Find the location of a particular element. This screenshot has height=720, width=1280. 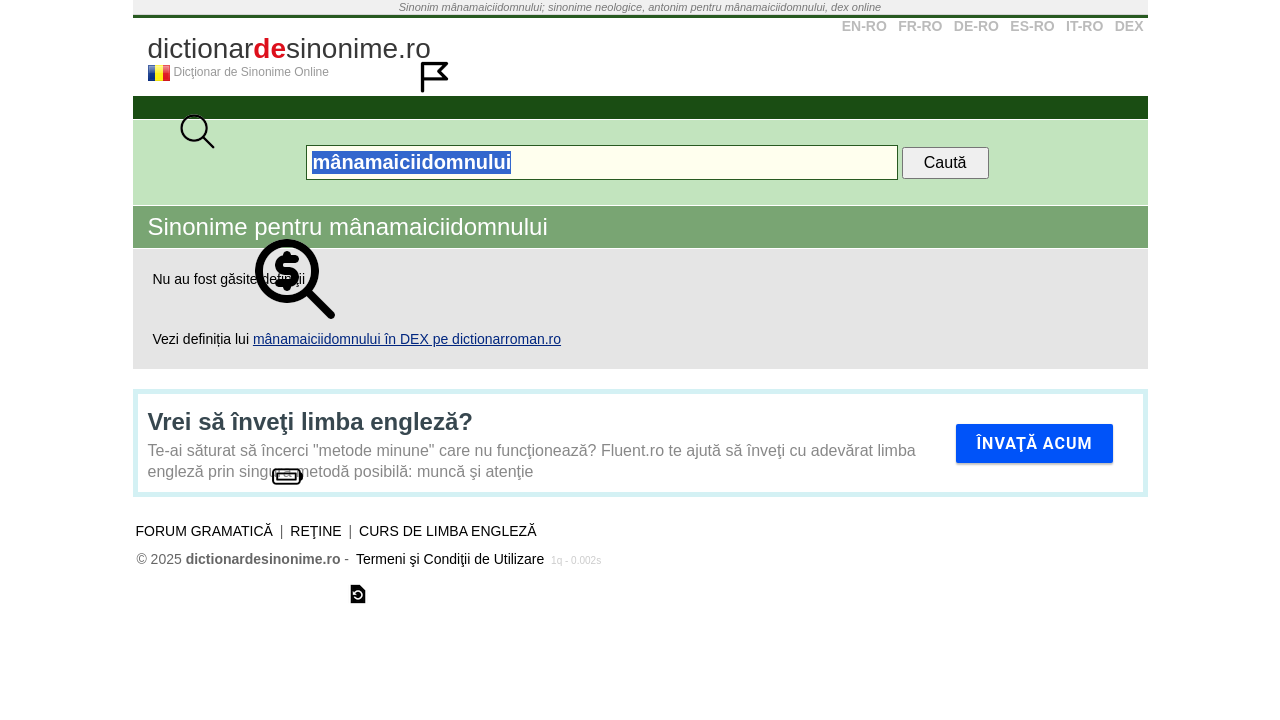

search for content or items is located at coordinates (197, 131).